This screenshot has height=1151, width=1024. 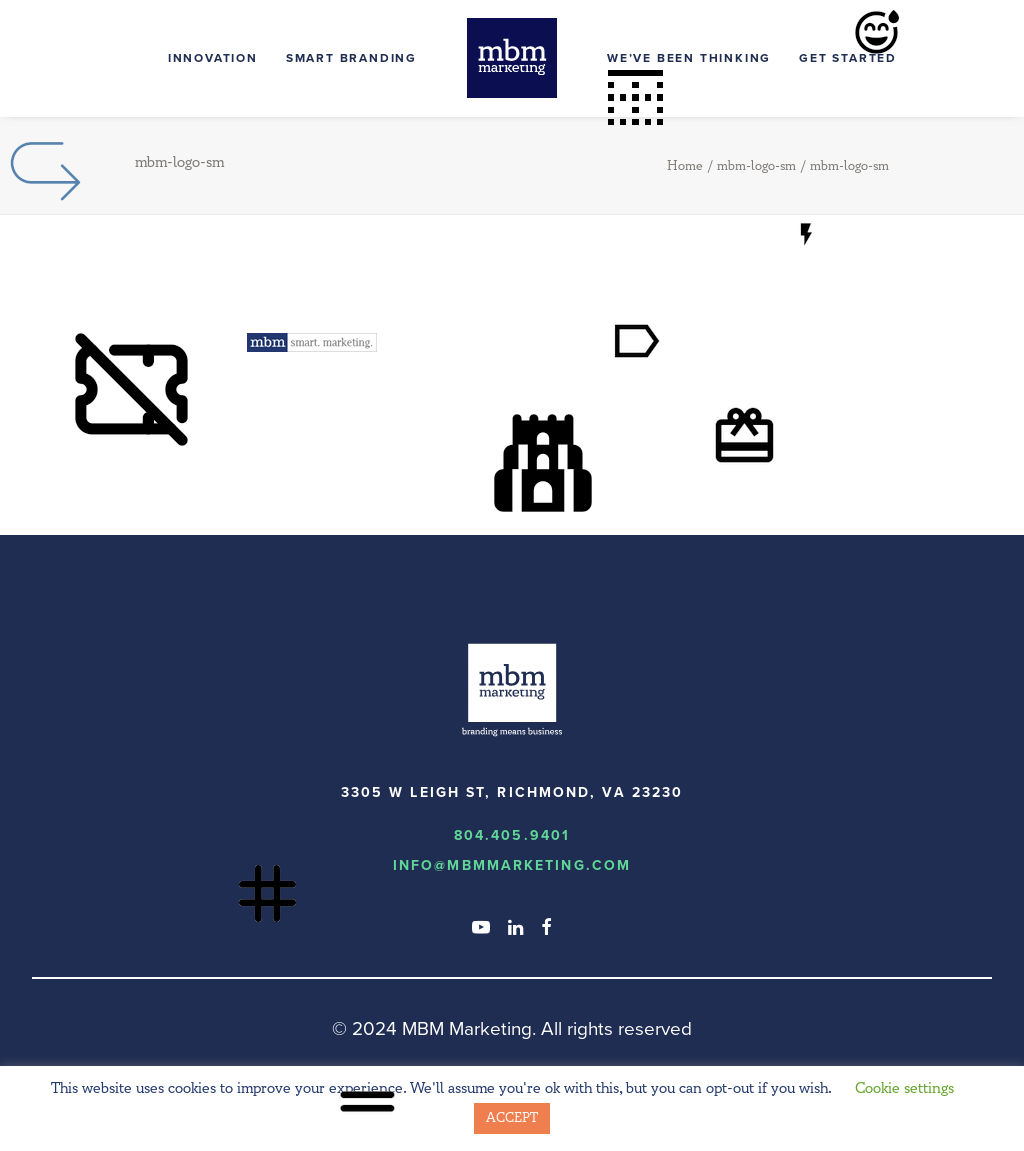 What do you see at coordinates (267, 893) in the screenshot?
I see `view hashtags or tagged content` at bounding box center [267, 893].